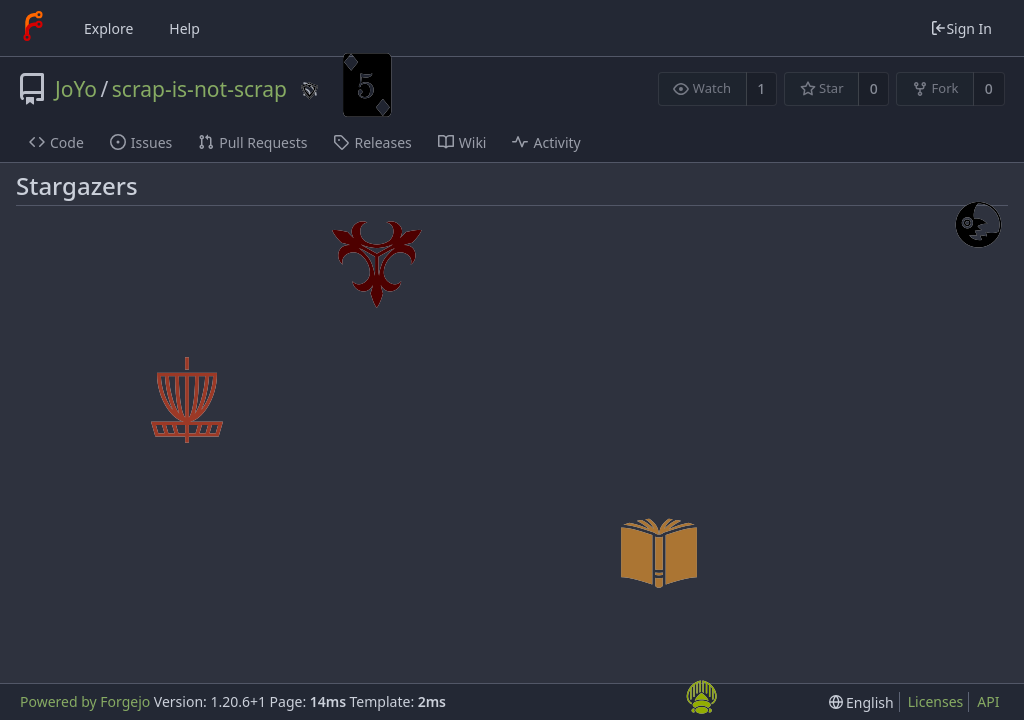 The image size is (1024, 720). Describe the element at coordinates (376, 263) in the screenshot. I see `decorative fleur-de-lis or heraldic emblem` at that location.